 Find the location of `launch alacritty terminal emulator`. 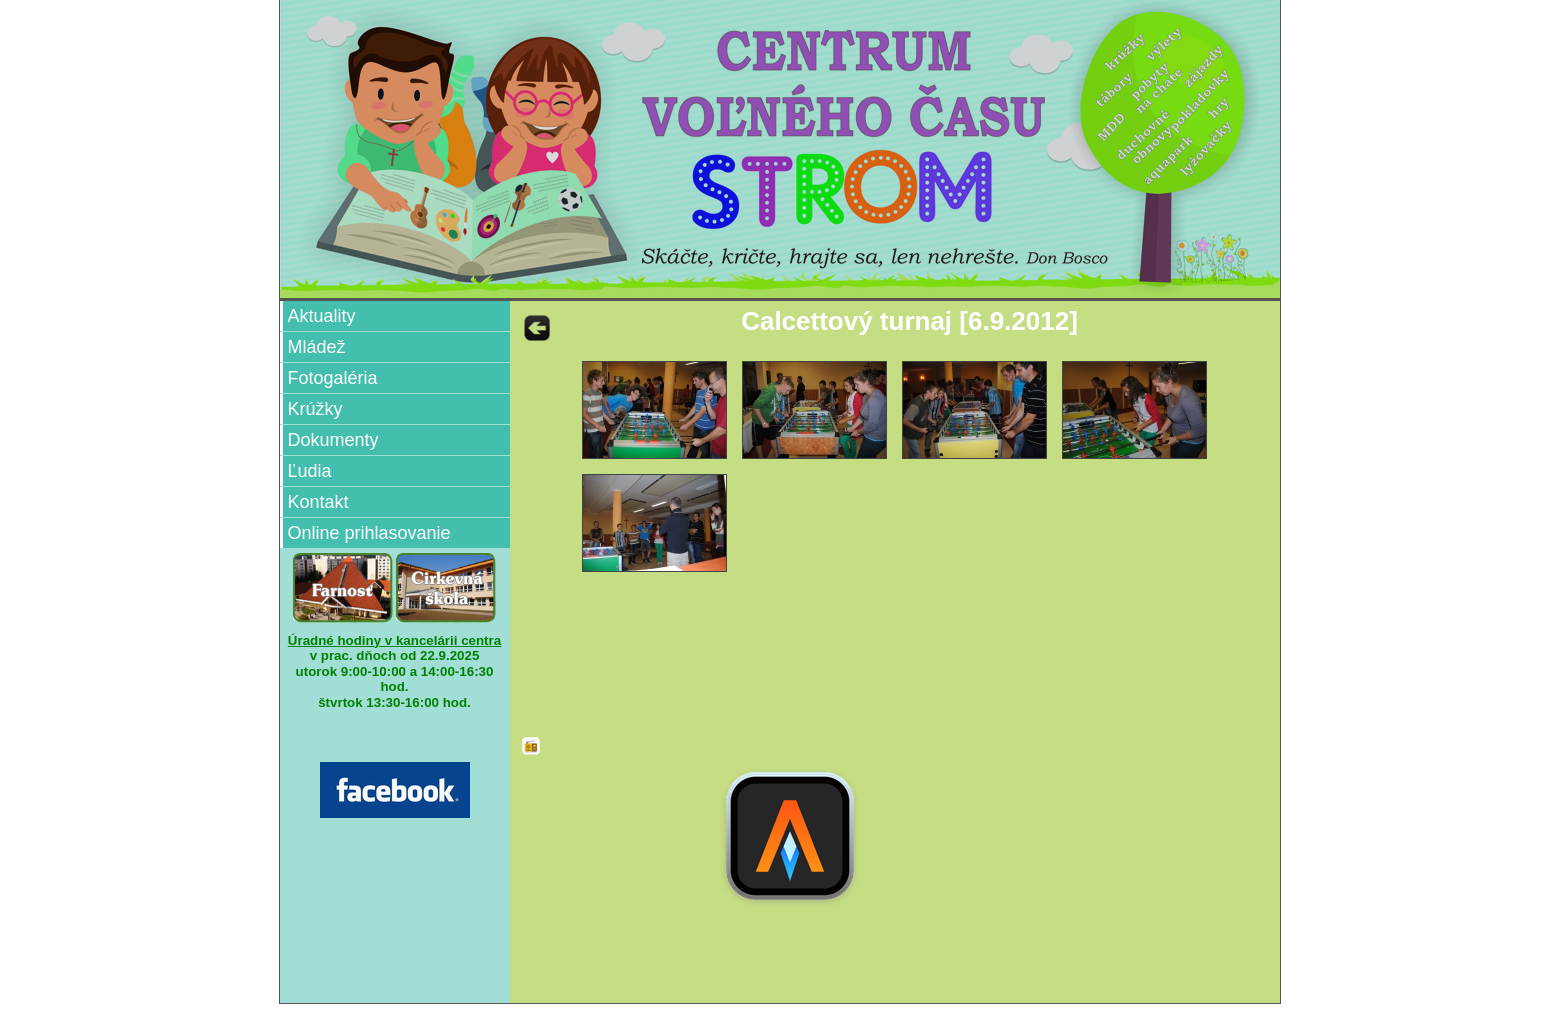

launch alacritty terminal emulator is located at coordinates (790, 836).